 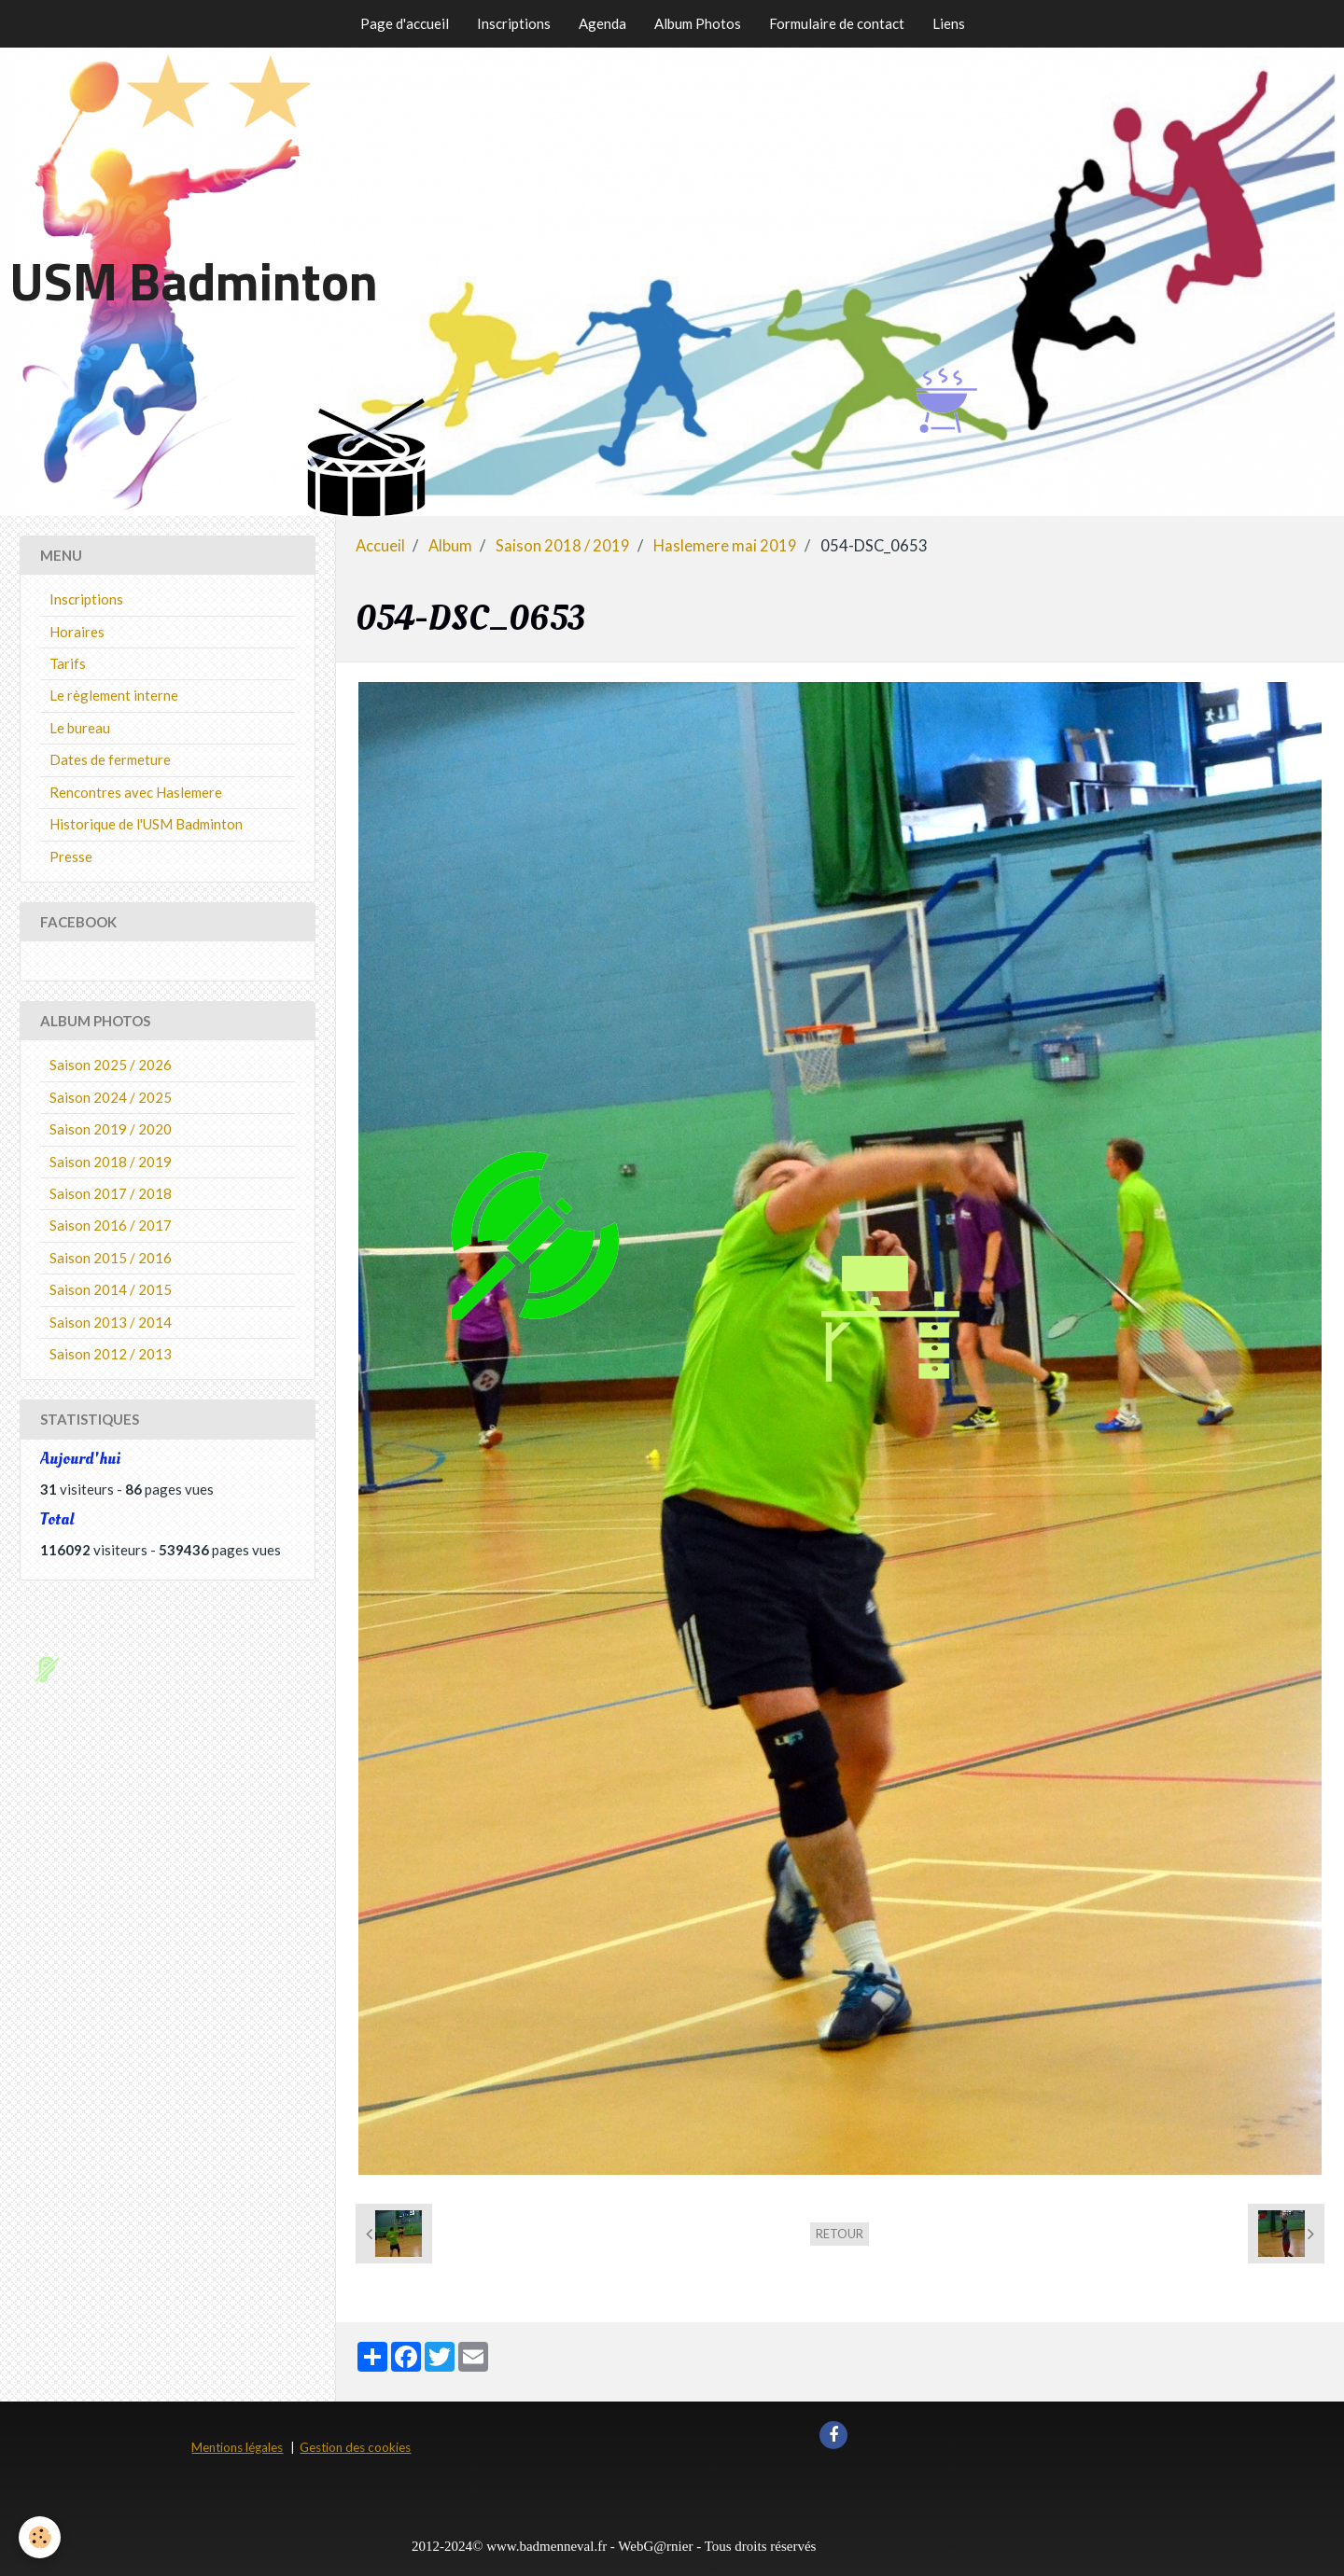 I want to click on access workspace or office settings, so click(x=890, y=1304).